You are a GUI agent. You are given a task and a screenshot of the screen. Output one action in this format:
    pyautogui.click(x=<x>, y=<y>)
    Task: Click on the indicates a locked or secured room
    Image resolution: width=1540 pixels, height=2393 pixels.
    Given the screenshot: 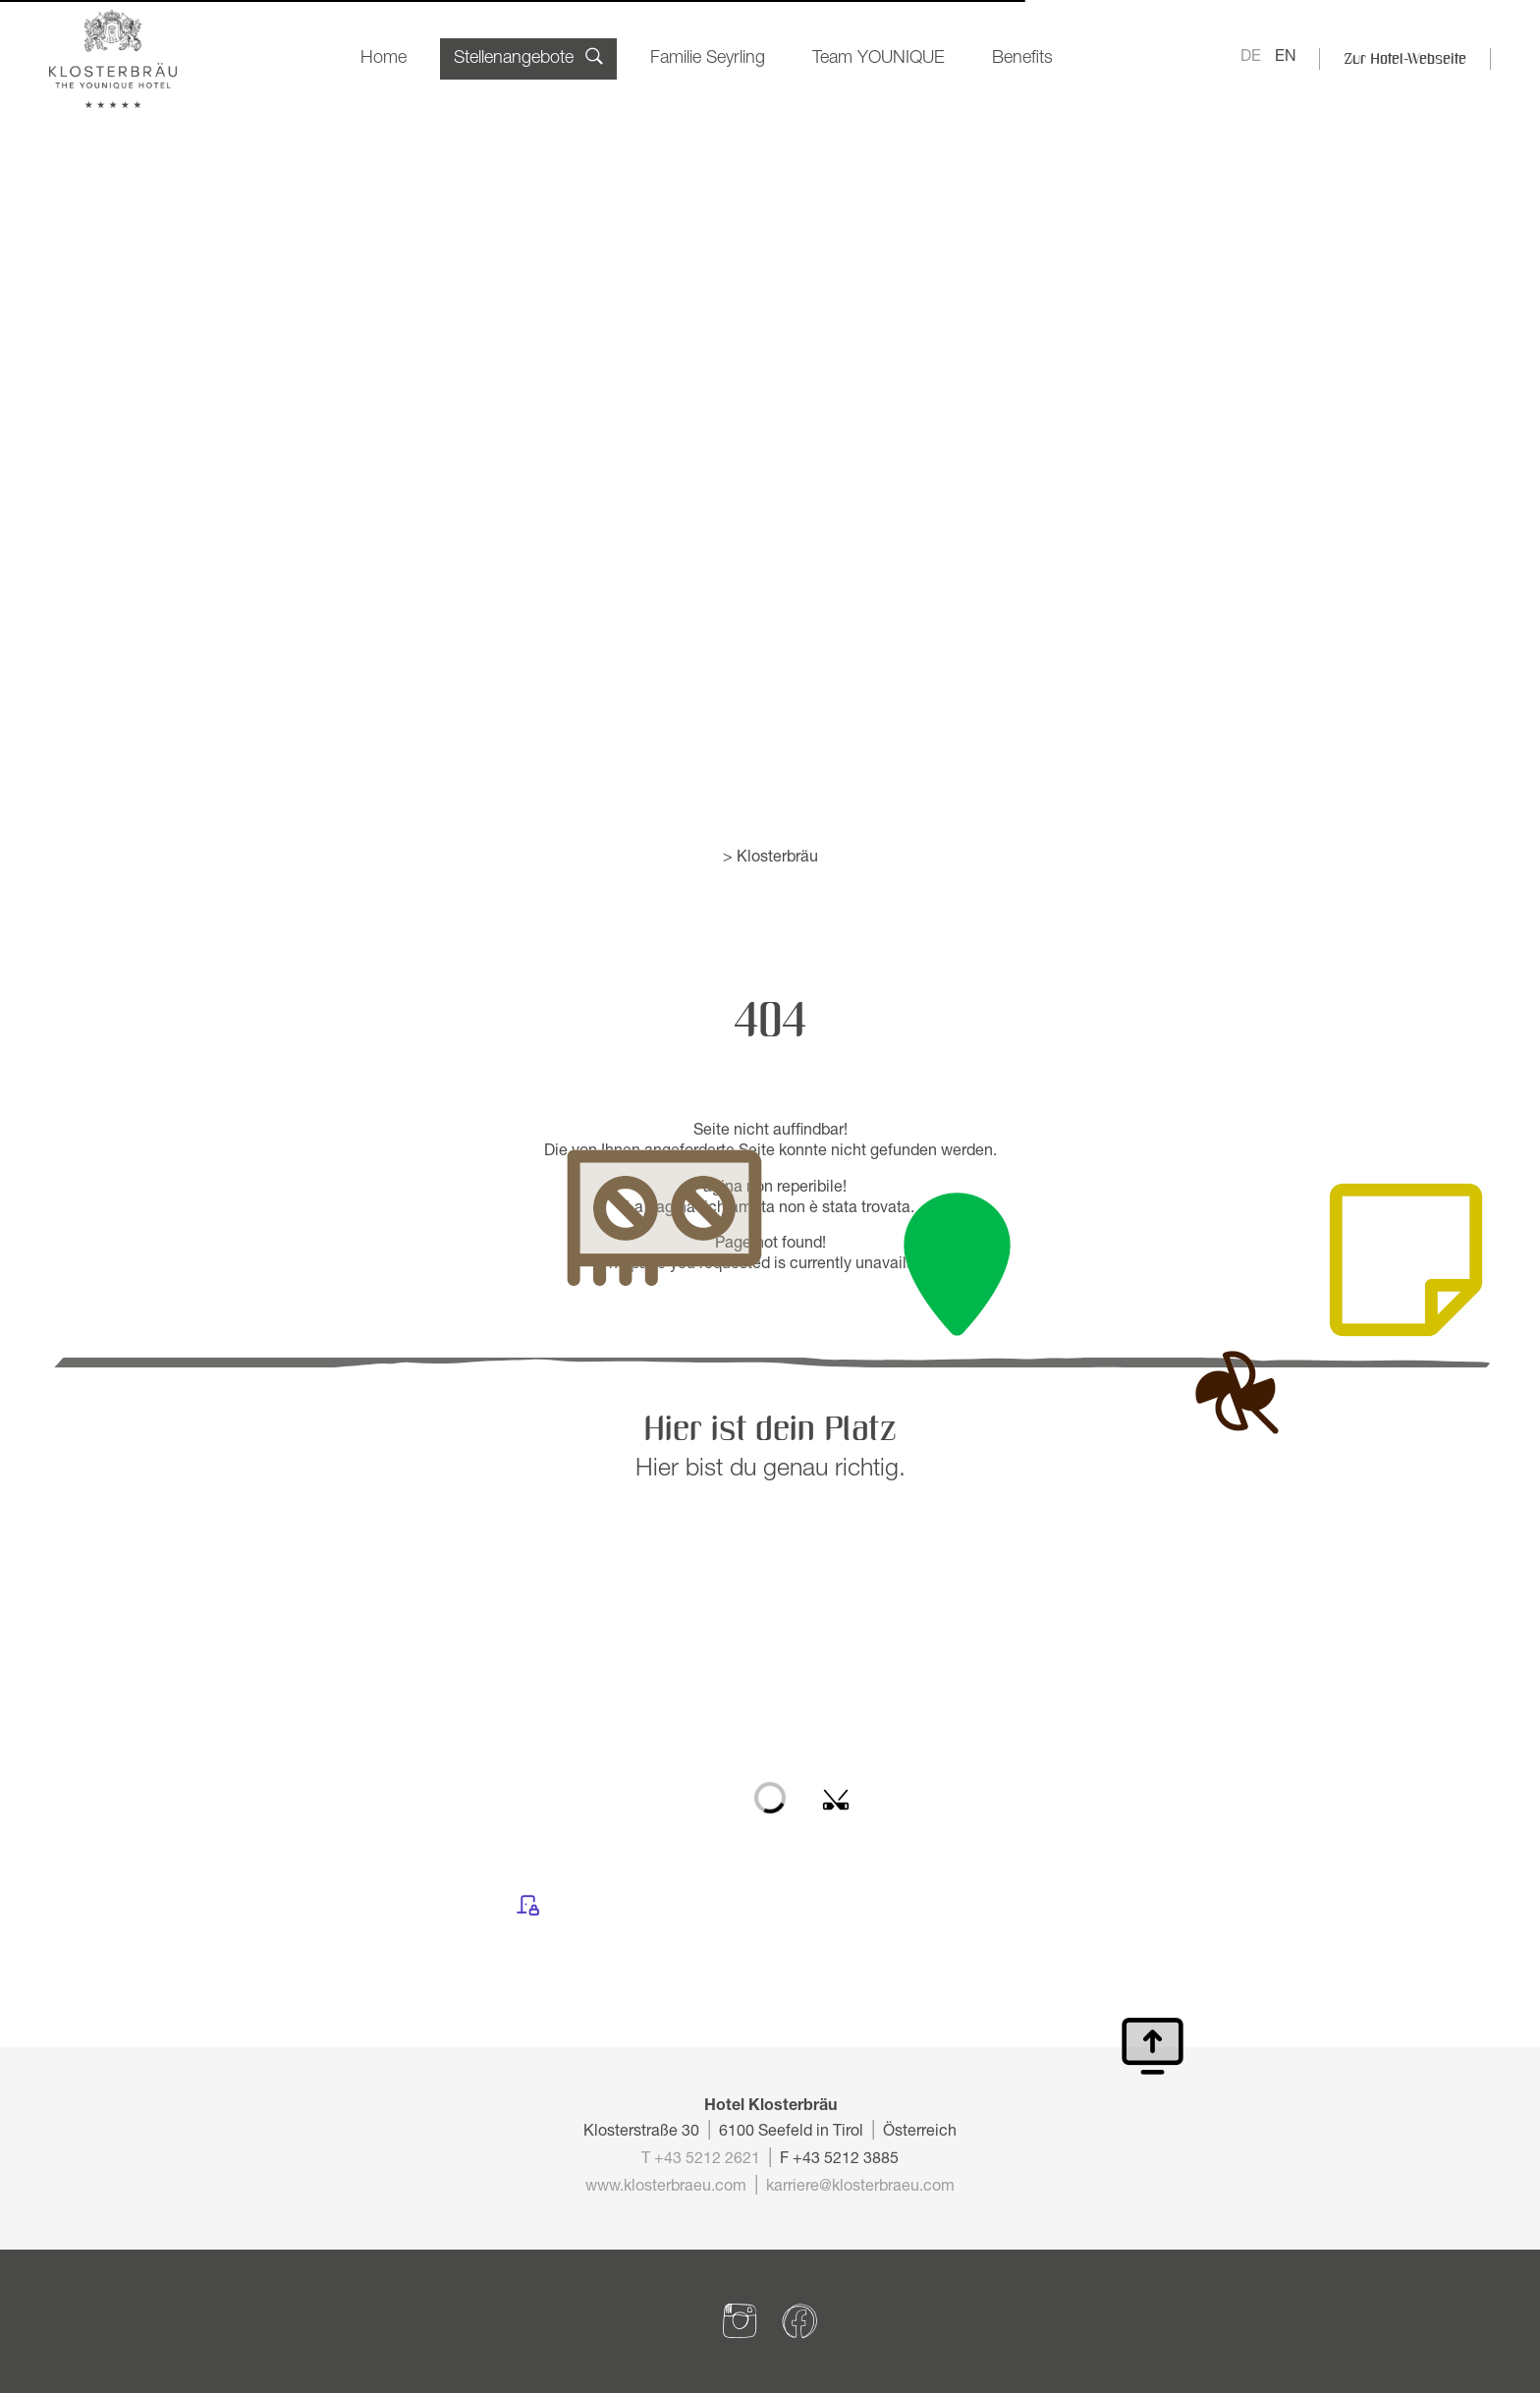 What is the action you would take?
    pyautogui.click(x=527, y=1904)
    